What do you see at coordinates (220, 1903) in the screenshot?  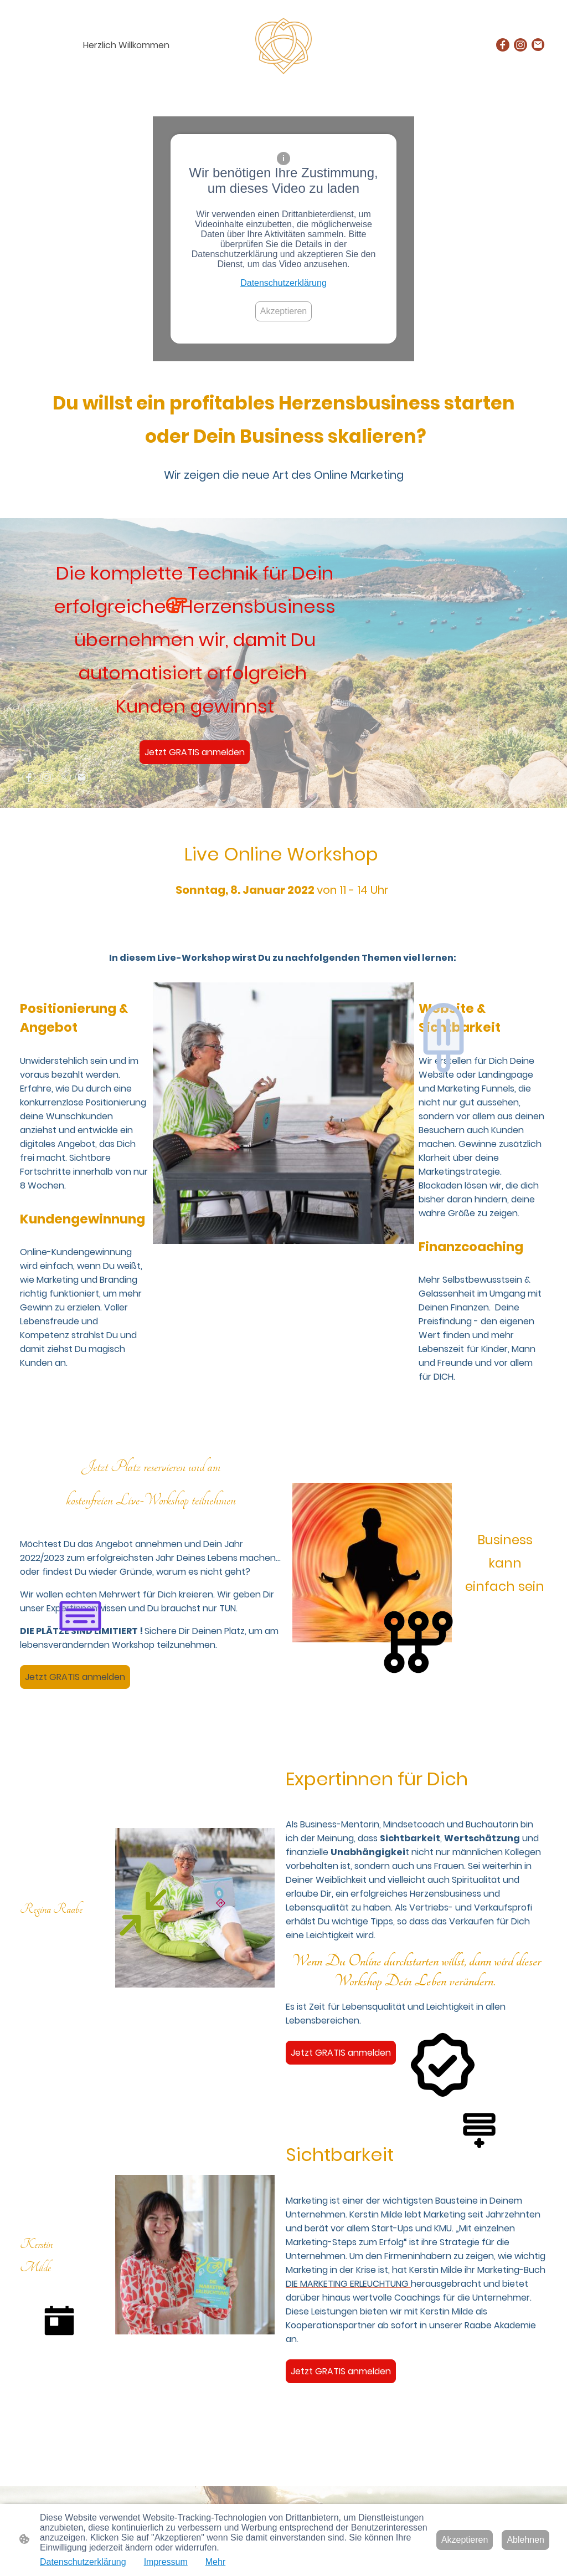 I see `indicates navigation or directional guidance` at bounding box center [220, 1903].